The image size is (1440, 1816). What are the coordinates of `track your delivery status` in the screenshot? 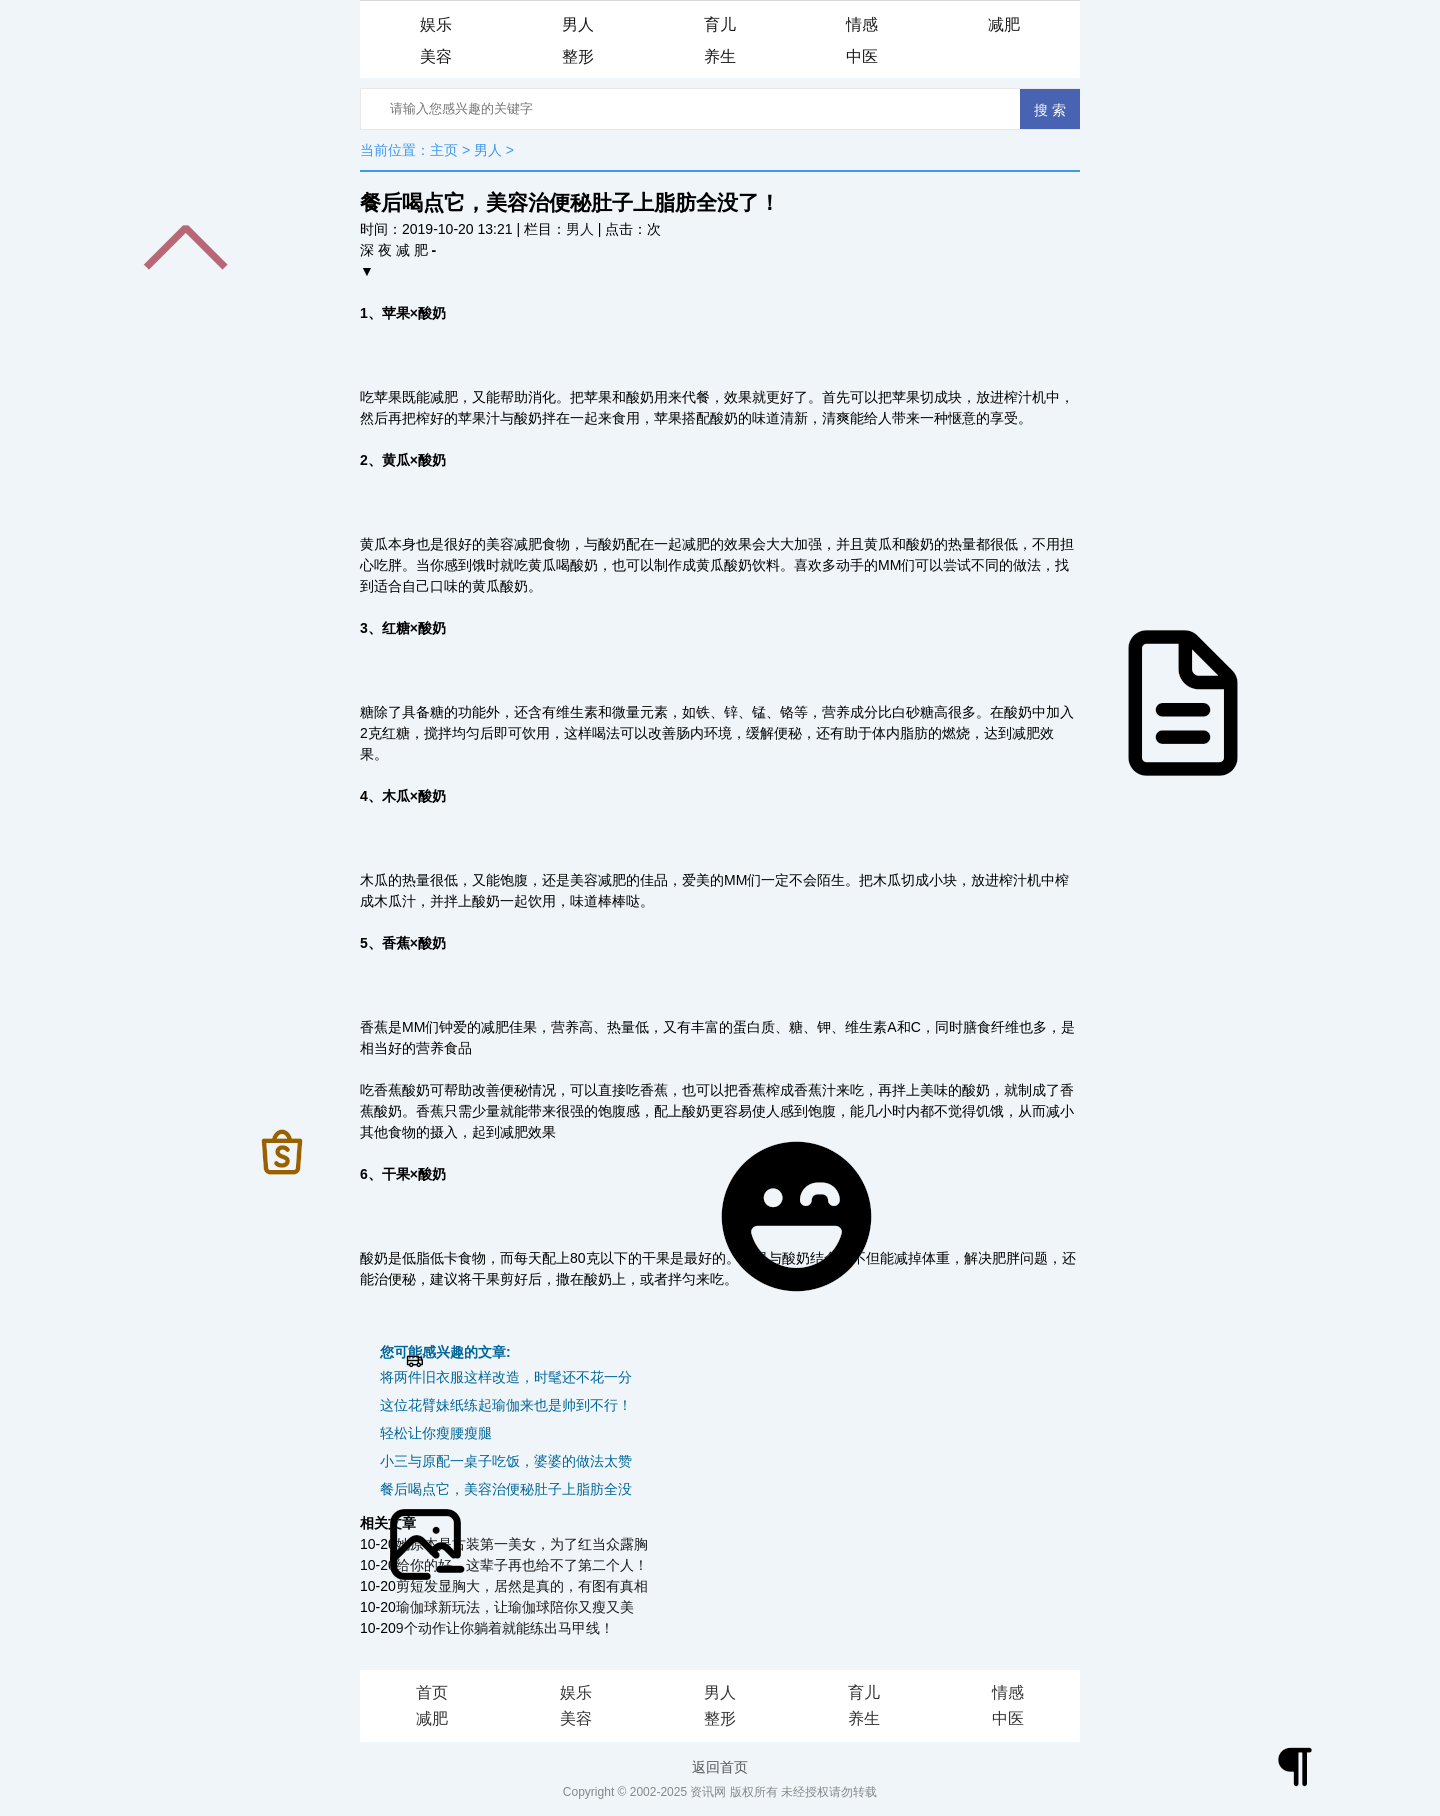 It's located at (414, 1360).